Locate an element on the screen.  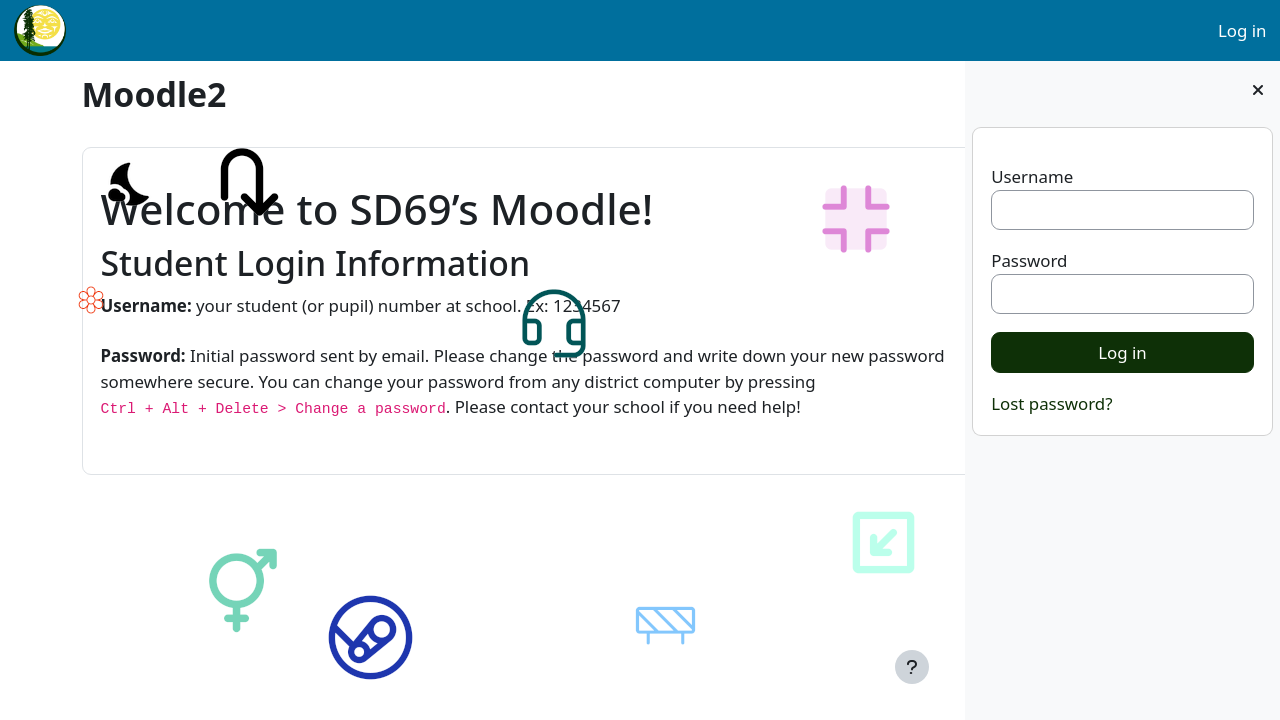
indicates a blocked or restricted area is located at coordinates (665, 623).